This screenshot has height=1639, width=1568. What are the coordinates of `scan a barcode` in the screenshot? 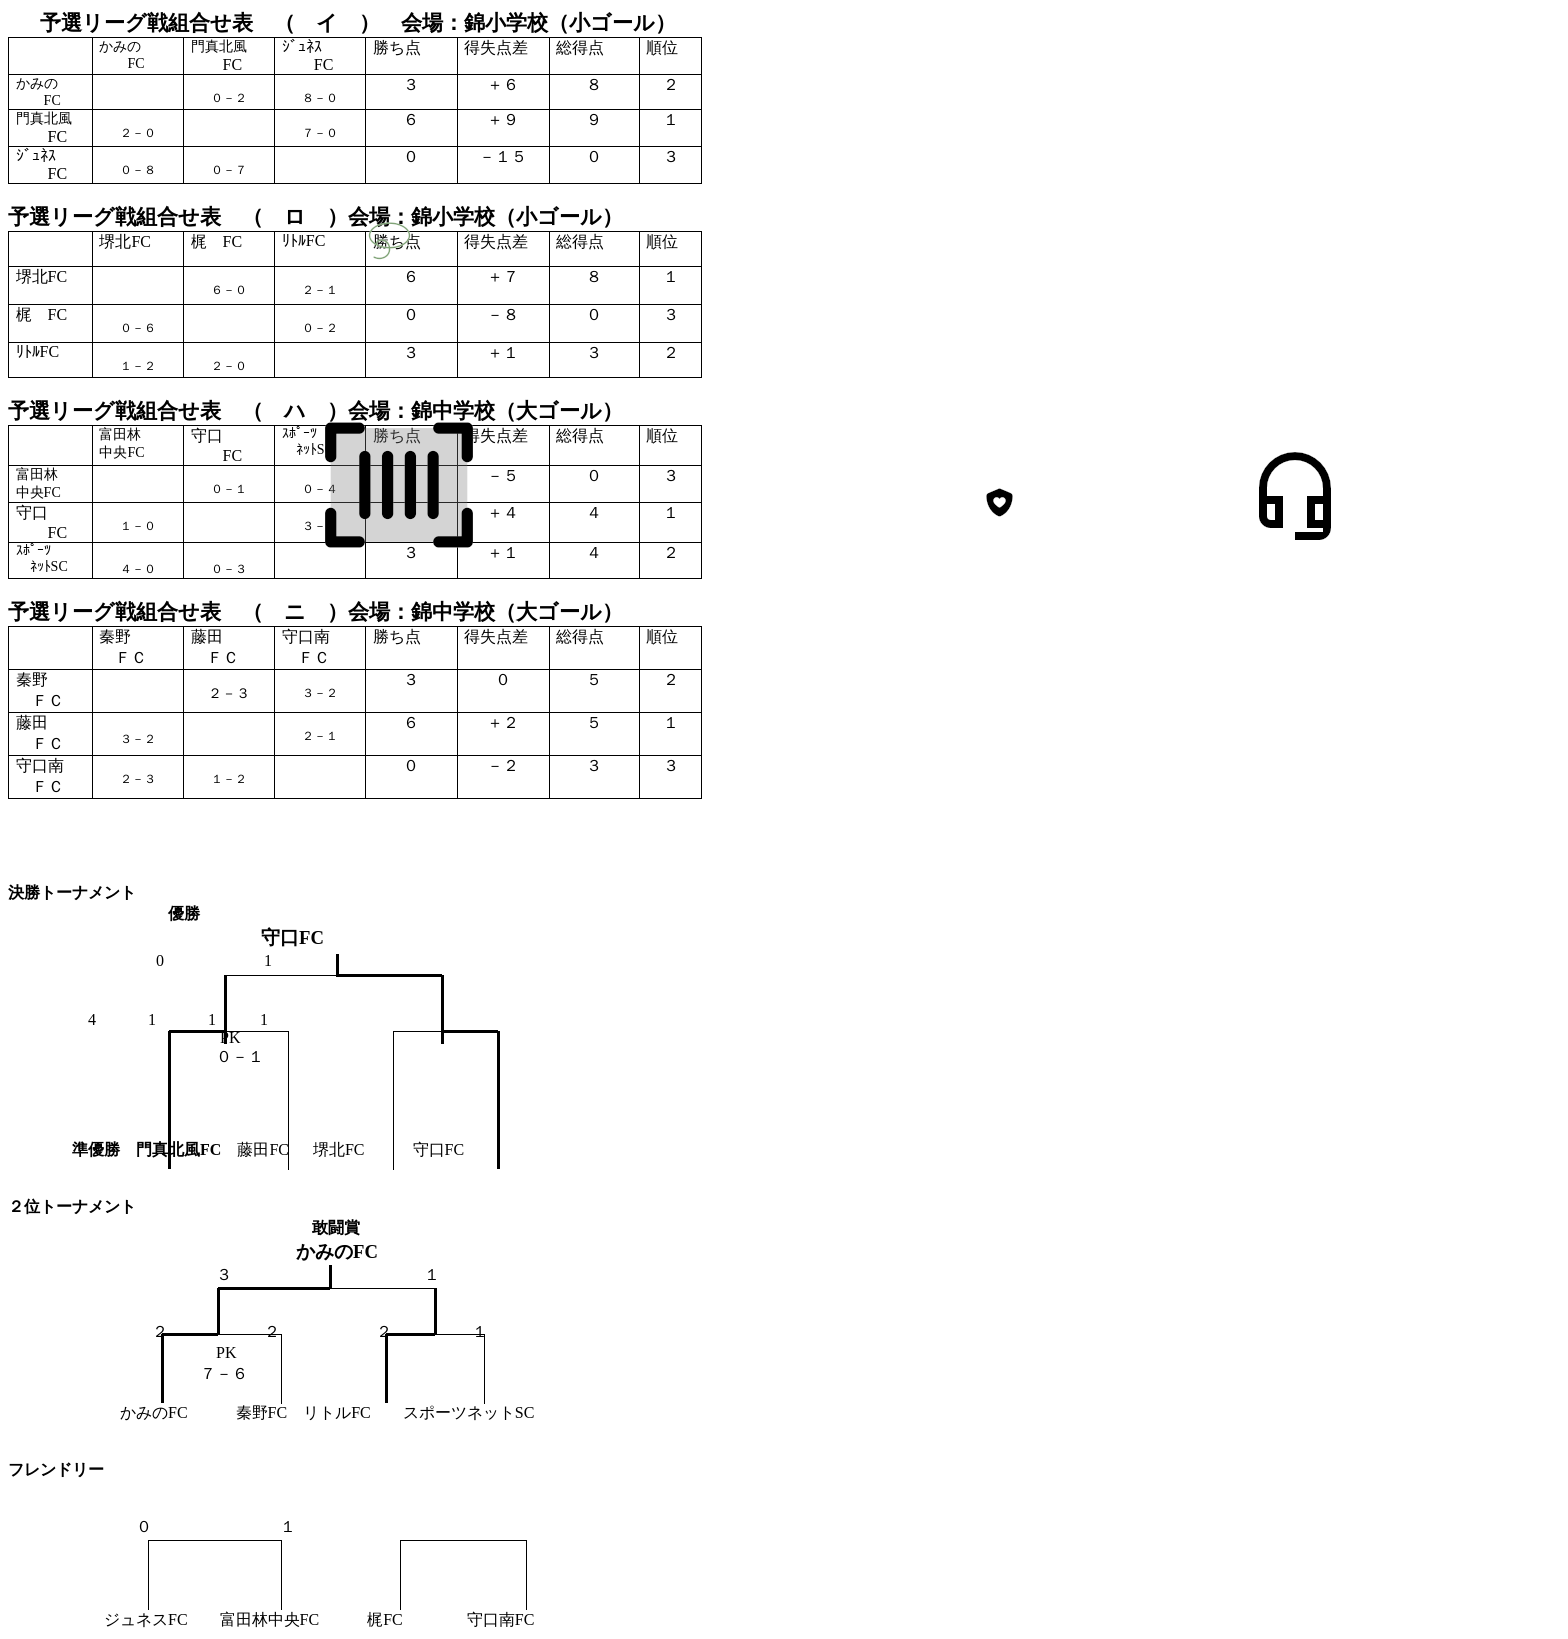 It's located at (399, 485).